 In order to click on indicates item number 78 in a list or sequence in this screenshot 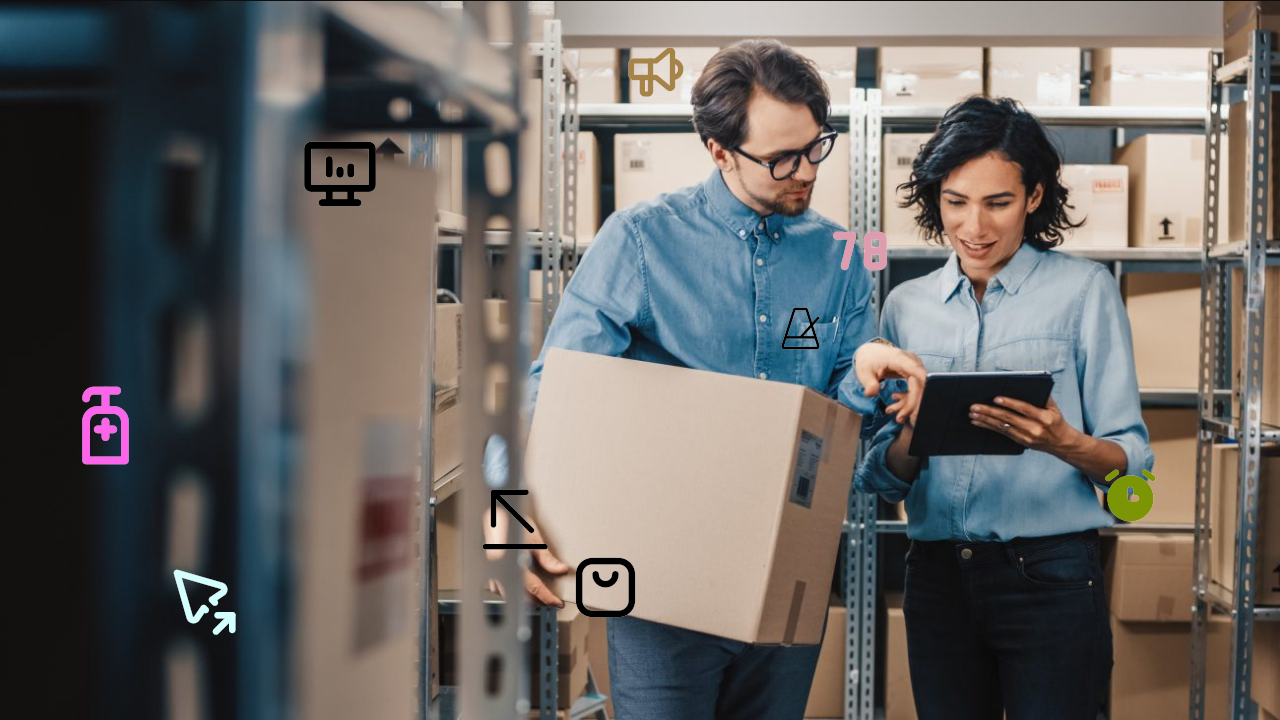, I will do `click(860, 251)`.